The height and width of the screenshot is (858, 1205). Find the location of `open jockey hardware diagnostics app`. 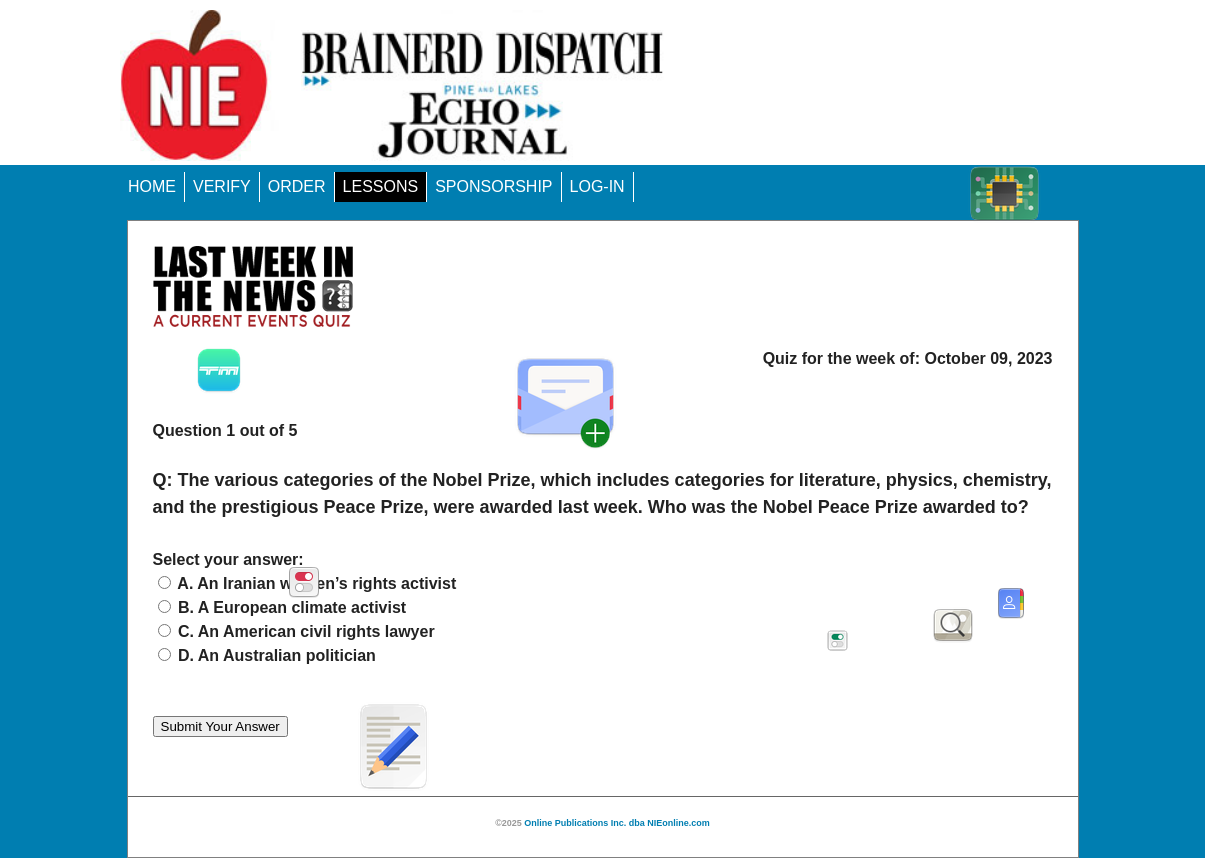

open jockey hardware diagnostics app is located at coordinates (1004, 193).